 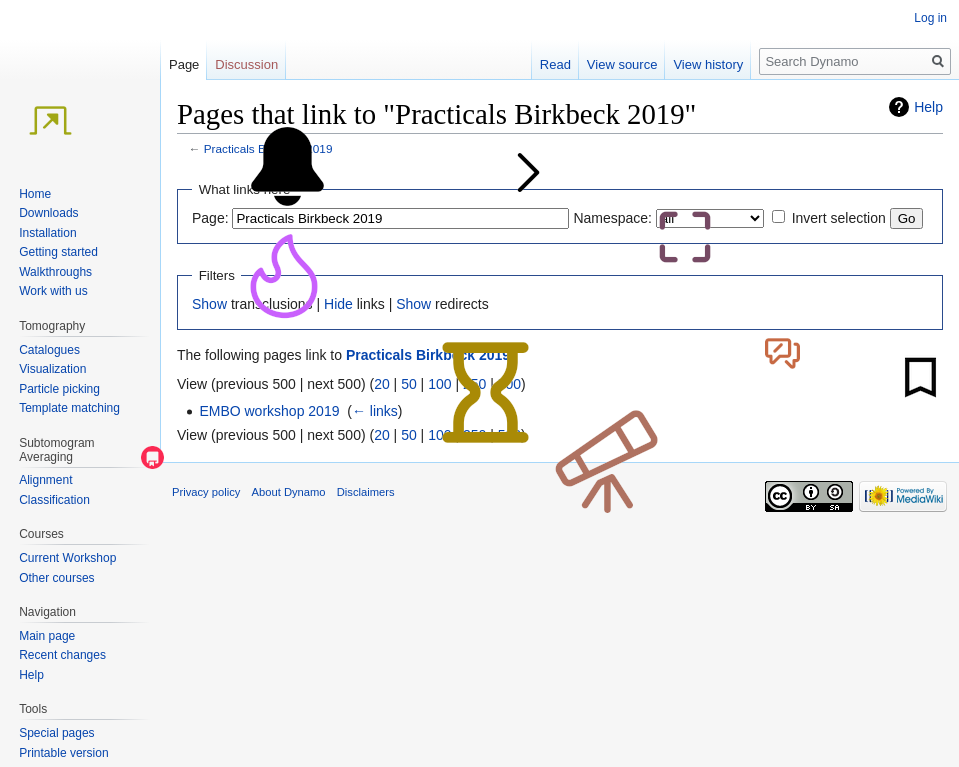 I want to click on indicates a process is in progress or loading, so click(x=485, y=392).